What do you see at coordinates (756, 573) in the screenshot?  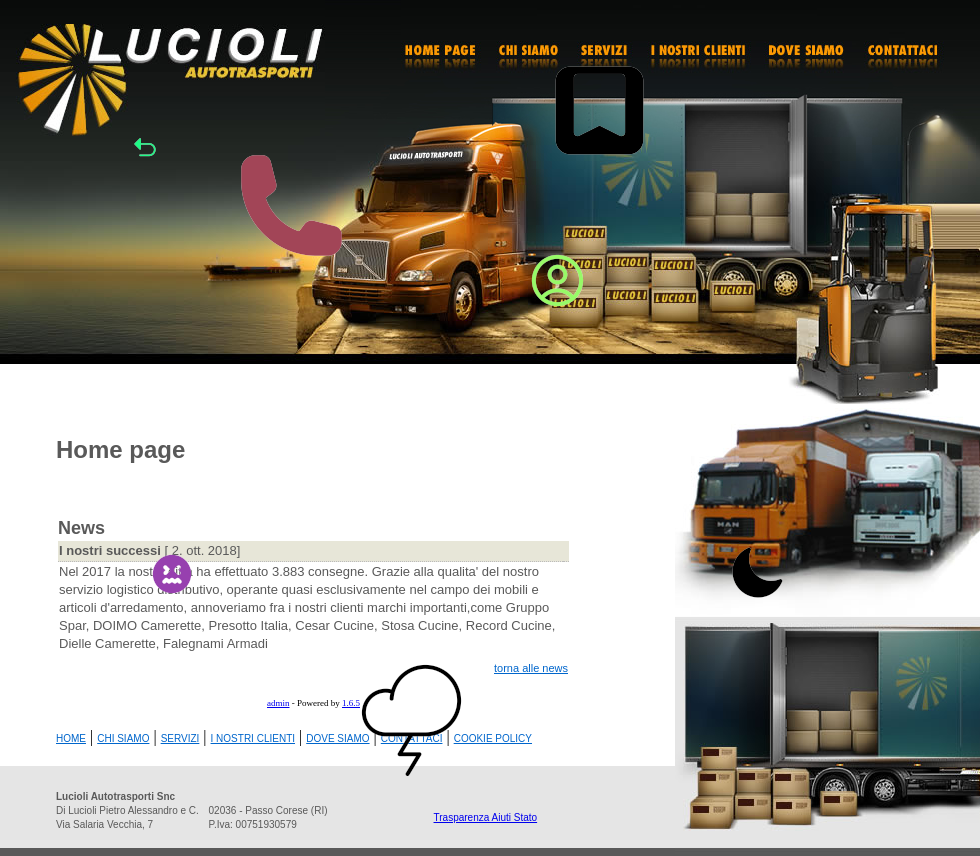 I see `enable dark mode` at bounding box center [756, 573].